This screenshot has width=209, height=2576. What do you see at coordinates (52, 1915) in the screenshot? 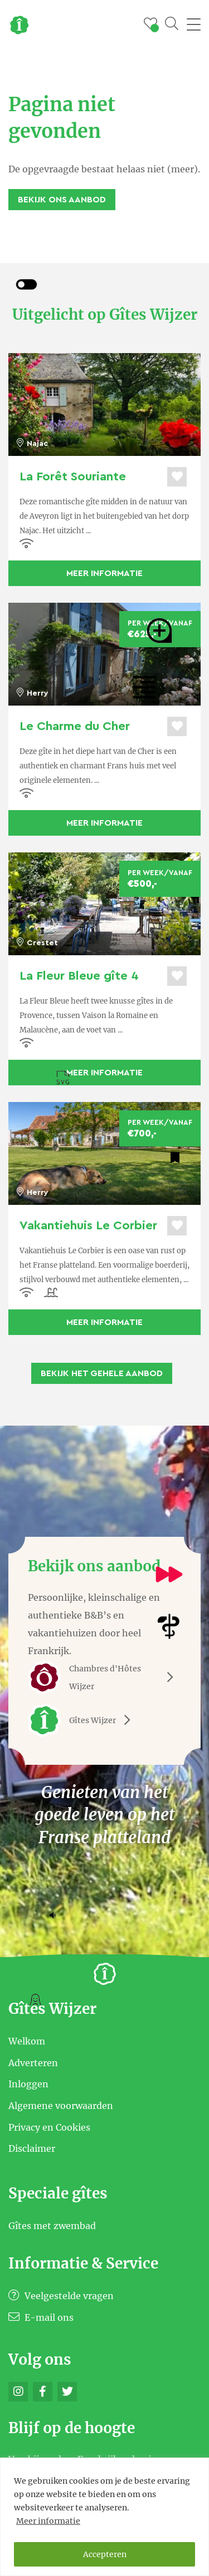
I see `decrease audio volume` at bounding box center [52, 1915].